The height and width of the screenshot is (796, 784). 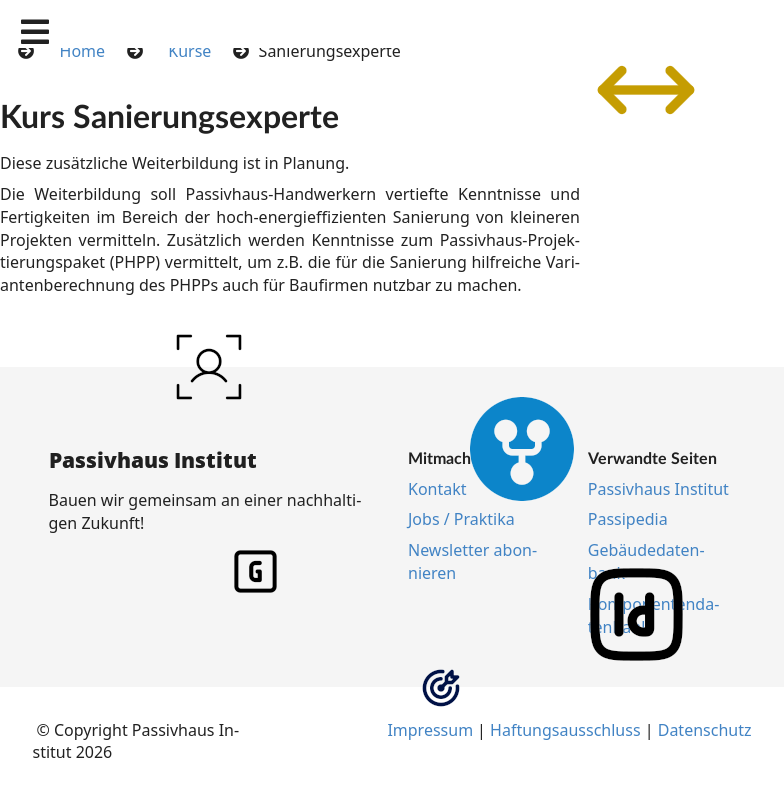 I want to click on open Adobe InDesign, so click(x=636, y=614).